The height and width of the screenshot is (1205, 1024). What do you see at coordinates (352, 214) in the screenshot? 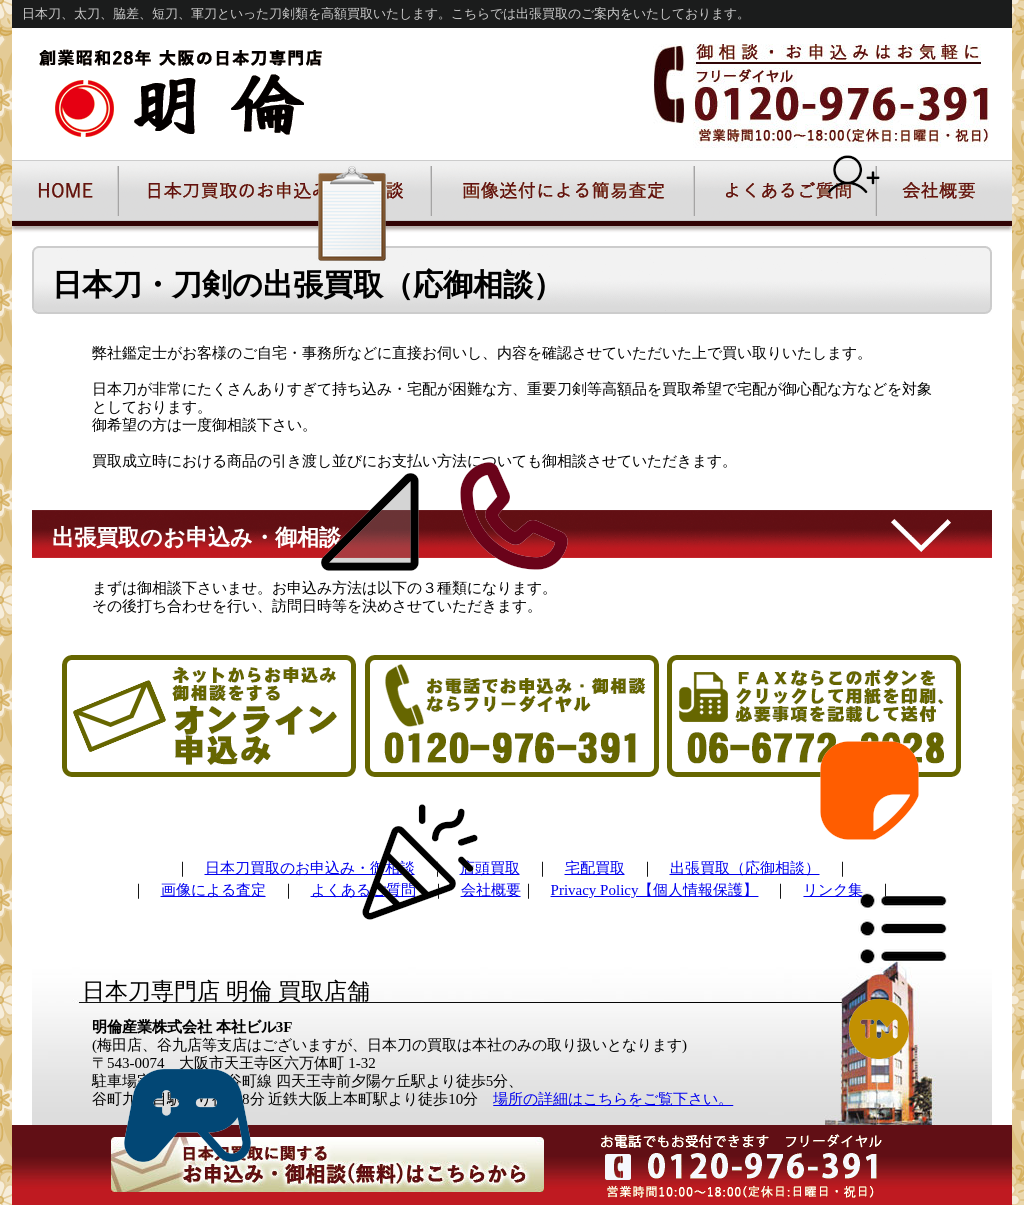
I see `access clipboard contents` at bounding box center [352, 214].